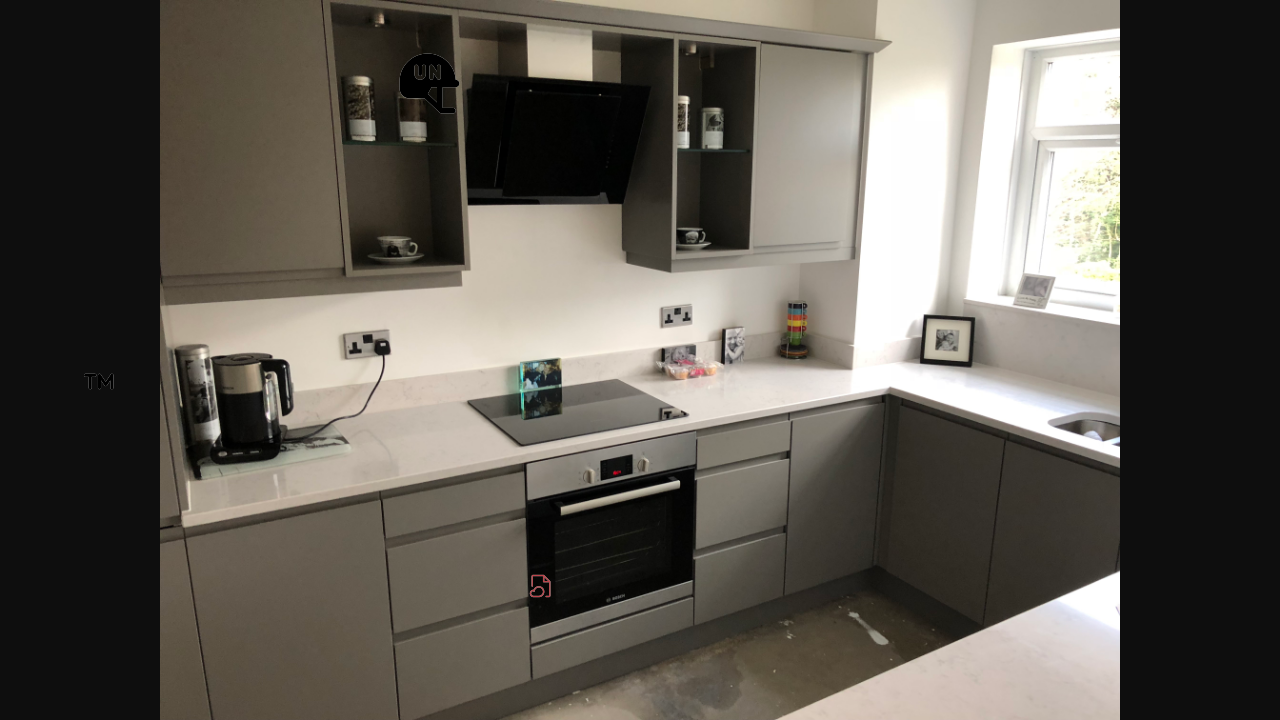 This screenshot has height=720, width=1280. What do you see at coordinates (99, 381) in the screenshot?
I see `indicates trademarked content or branding` at bounding box center [99, 381].